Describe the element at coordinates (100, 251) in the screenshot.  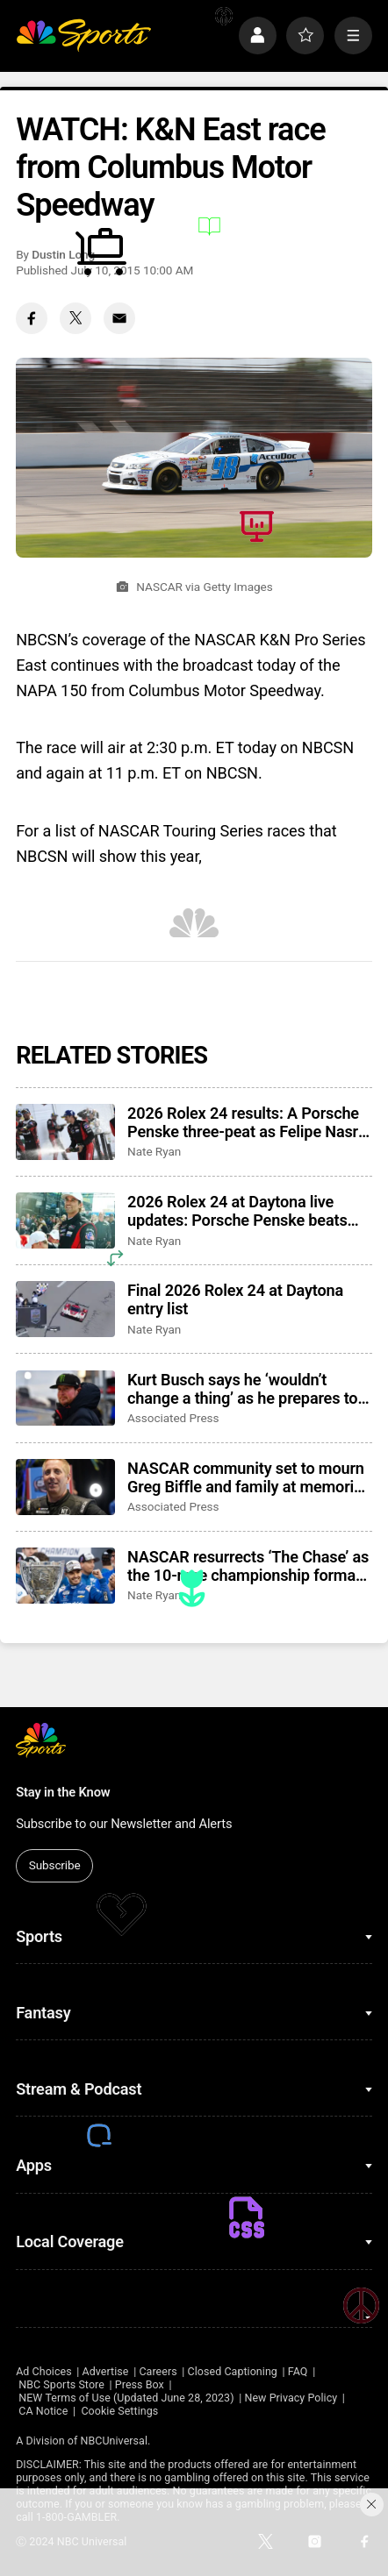
I see `access luggage or baggage services` at that location.